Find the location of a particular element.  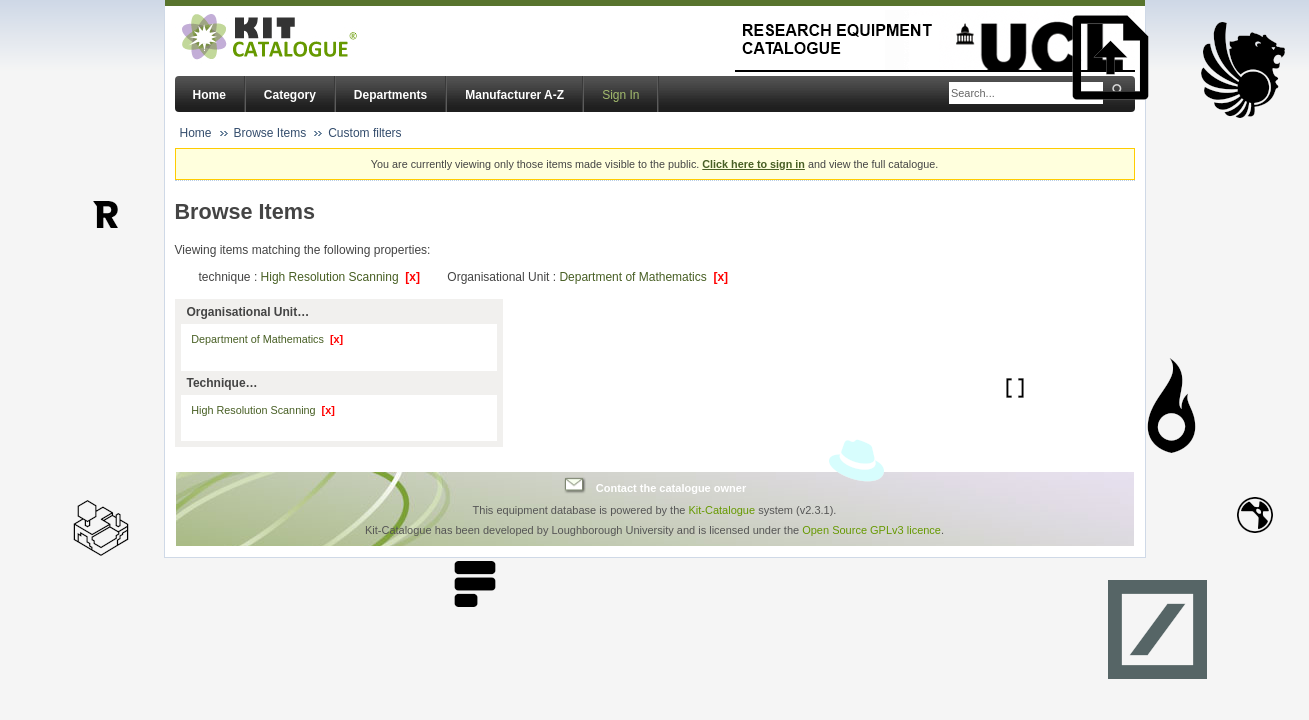

Red Hat company logo is located at coordinates (856, 460).